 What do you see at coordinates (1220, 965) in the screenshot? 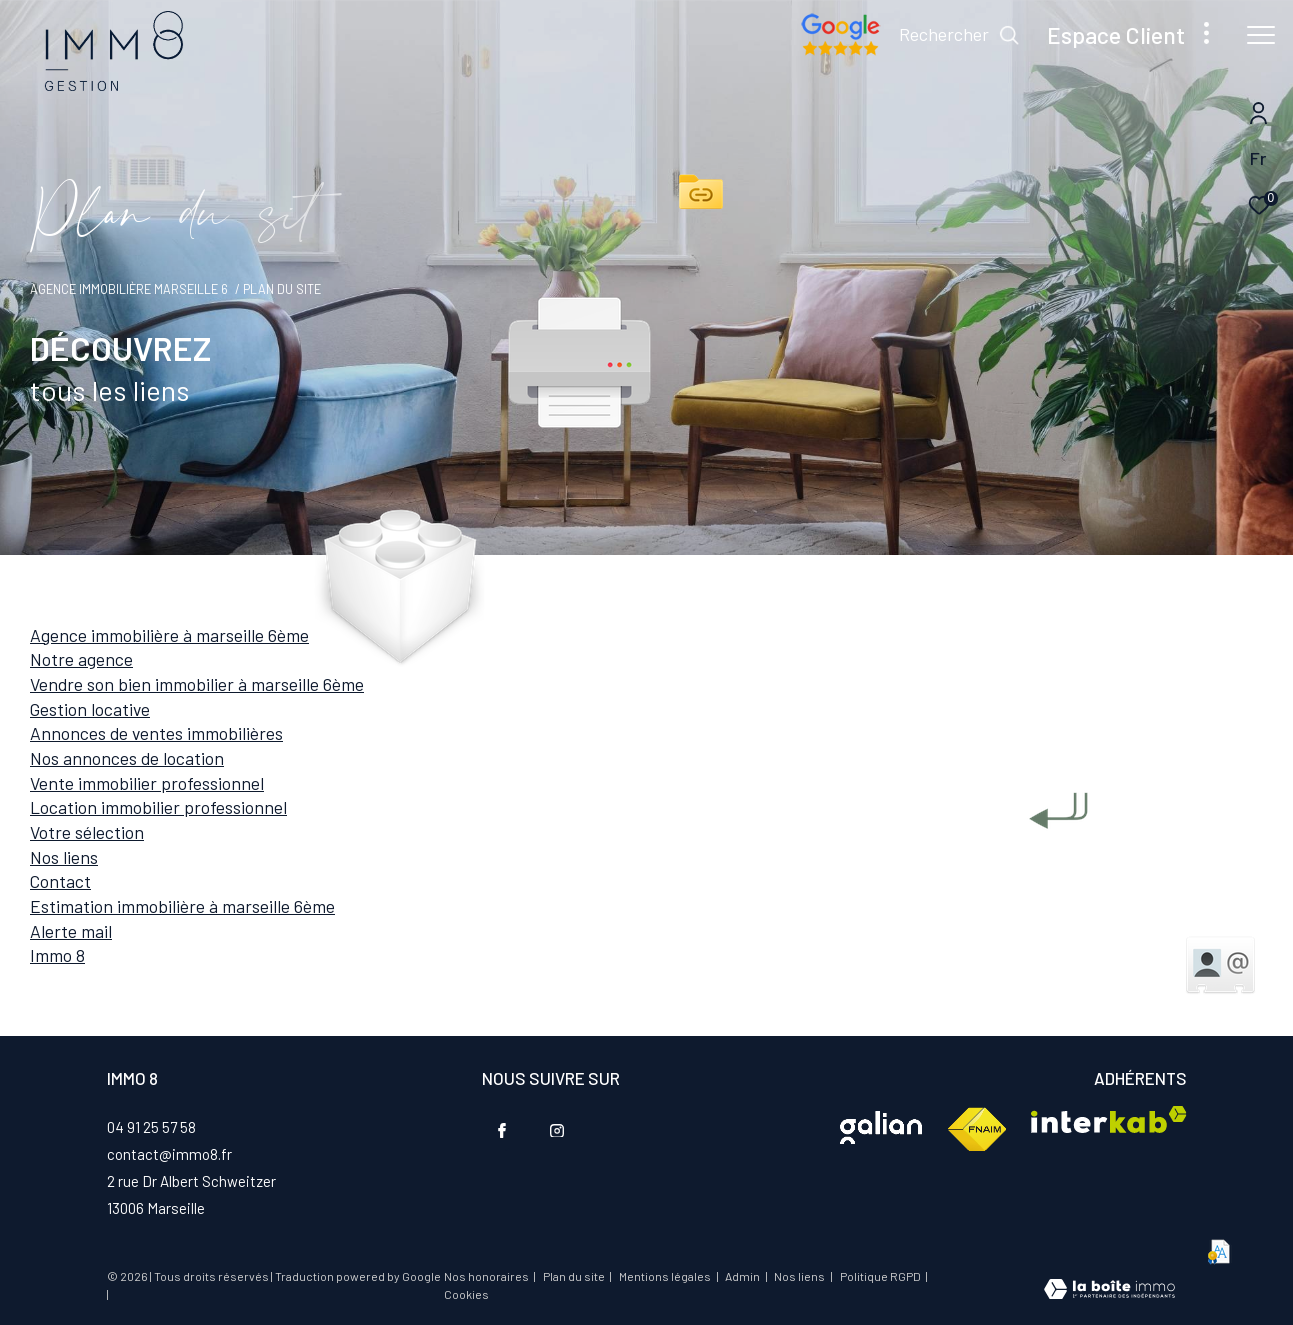
I see `view contact card or vCard file` at bounding box center [1220, 965].